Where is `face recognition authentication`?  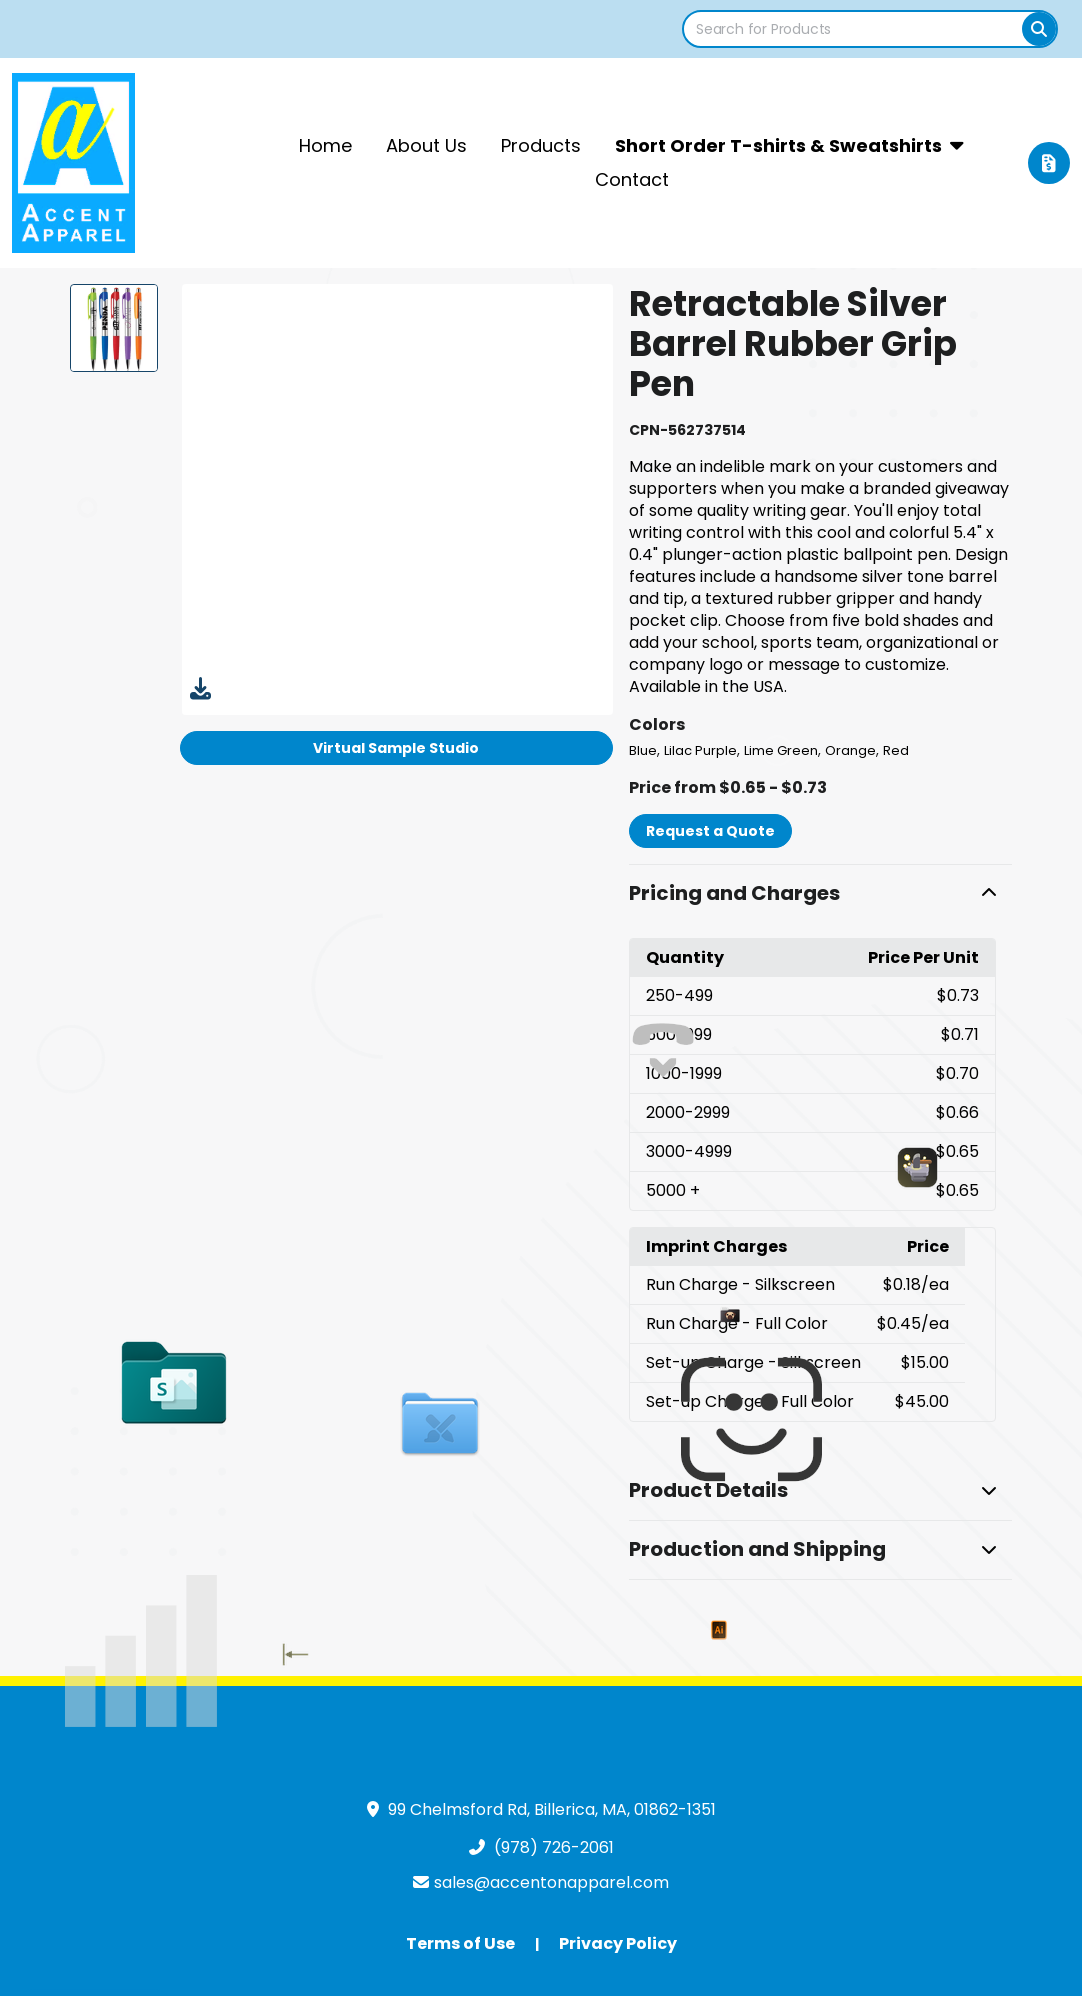 face recognition authentication is located at coordinates (751, 1419).